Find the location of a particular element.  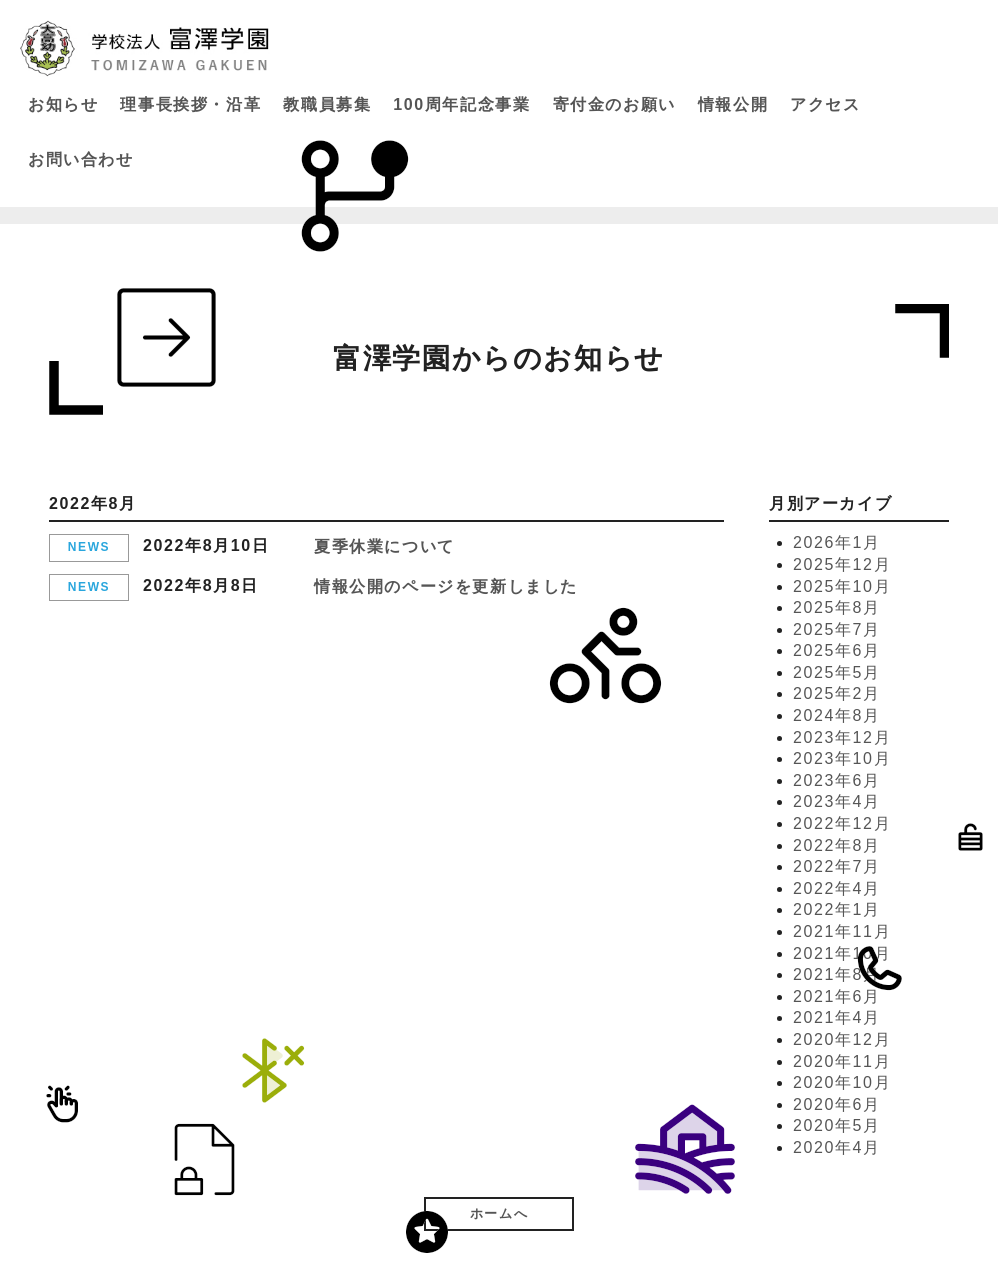

navigate to the next item or screen is located at coordinates (166, 337).